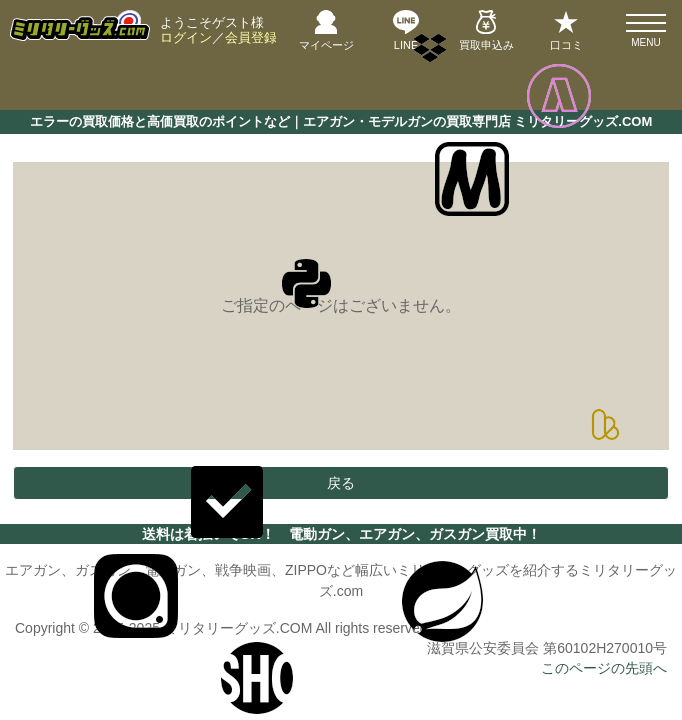 This screenshot has width=682, height=720. Describe the element at coordinates (306, 283) in the screenshot. I see `python programming language logo` at that location.